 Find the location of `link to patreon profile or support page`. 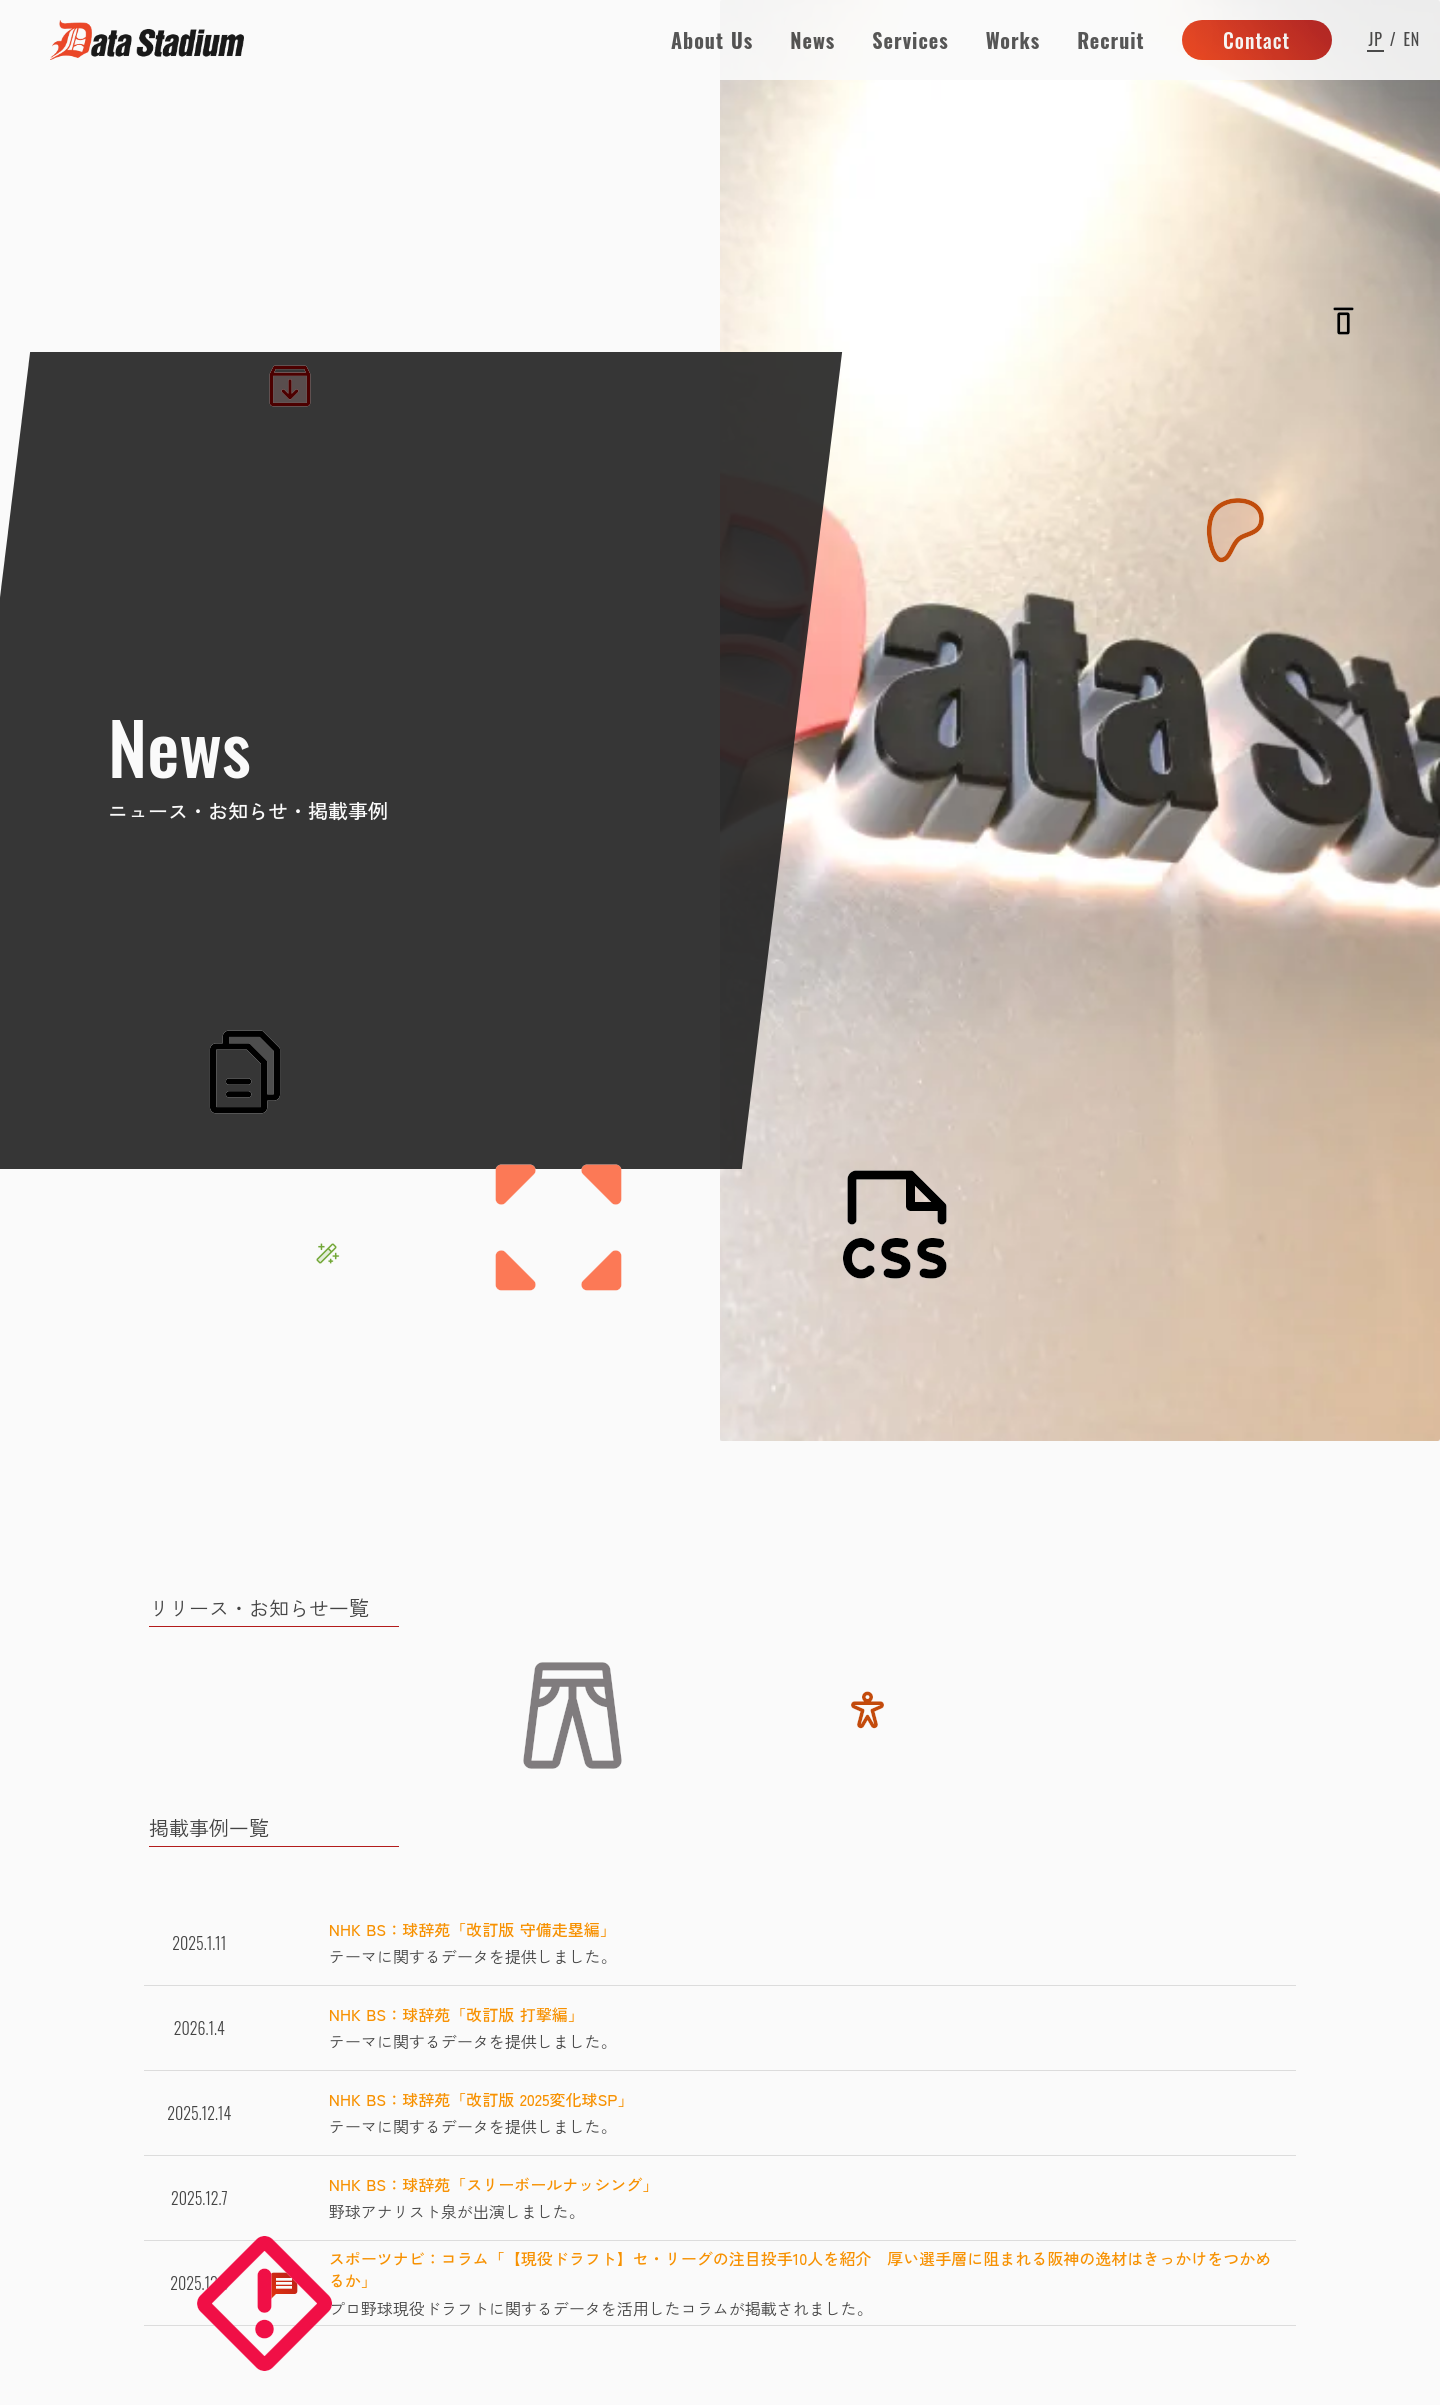

link to patreon profile or support page is located at coordinates (1233, 529).